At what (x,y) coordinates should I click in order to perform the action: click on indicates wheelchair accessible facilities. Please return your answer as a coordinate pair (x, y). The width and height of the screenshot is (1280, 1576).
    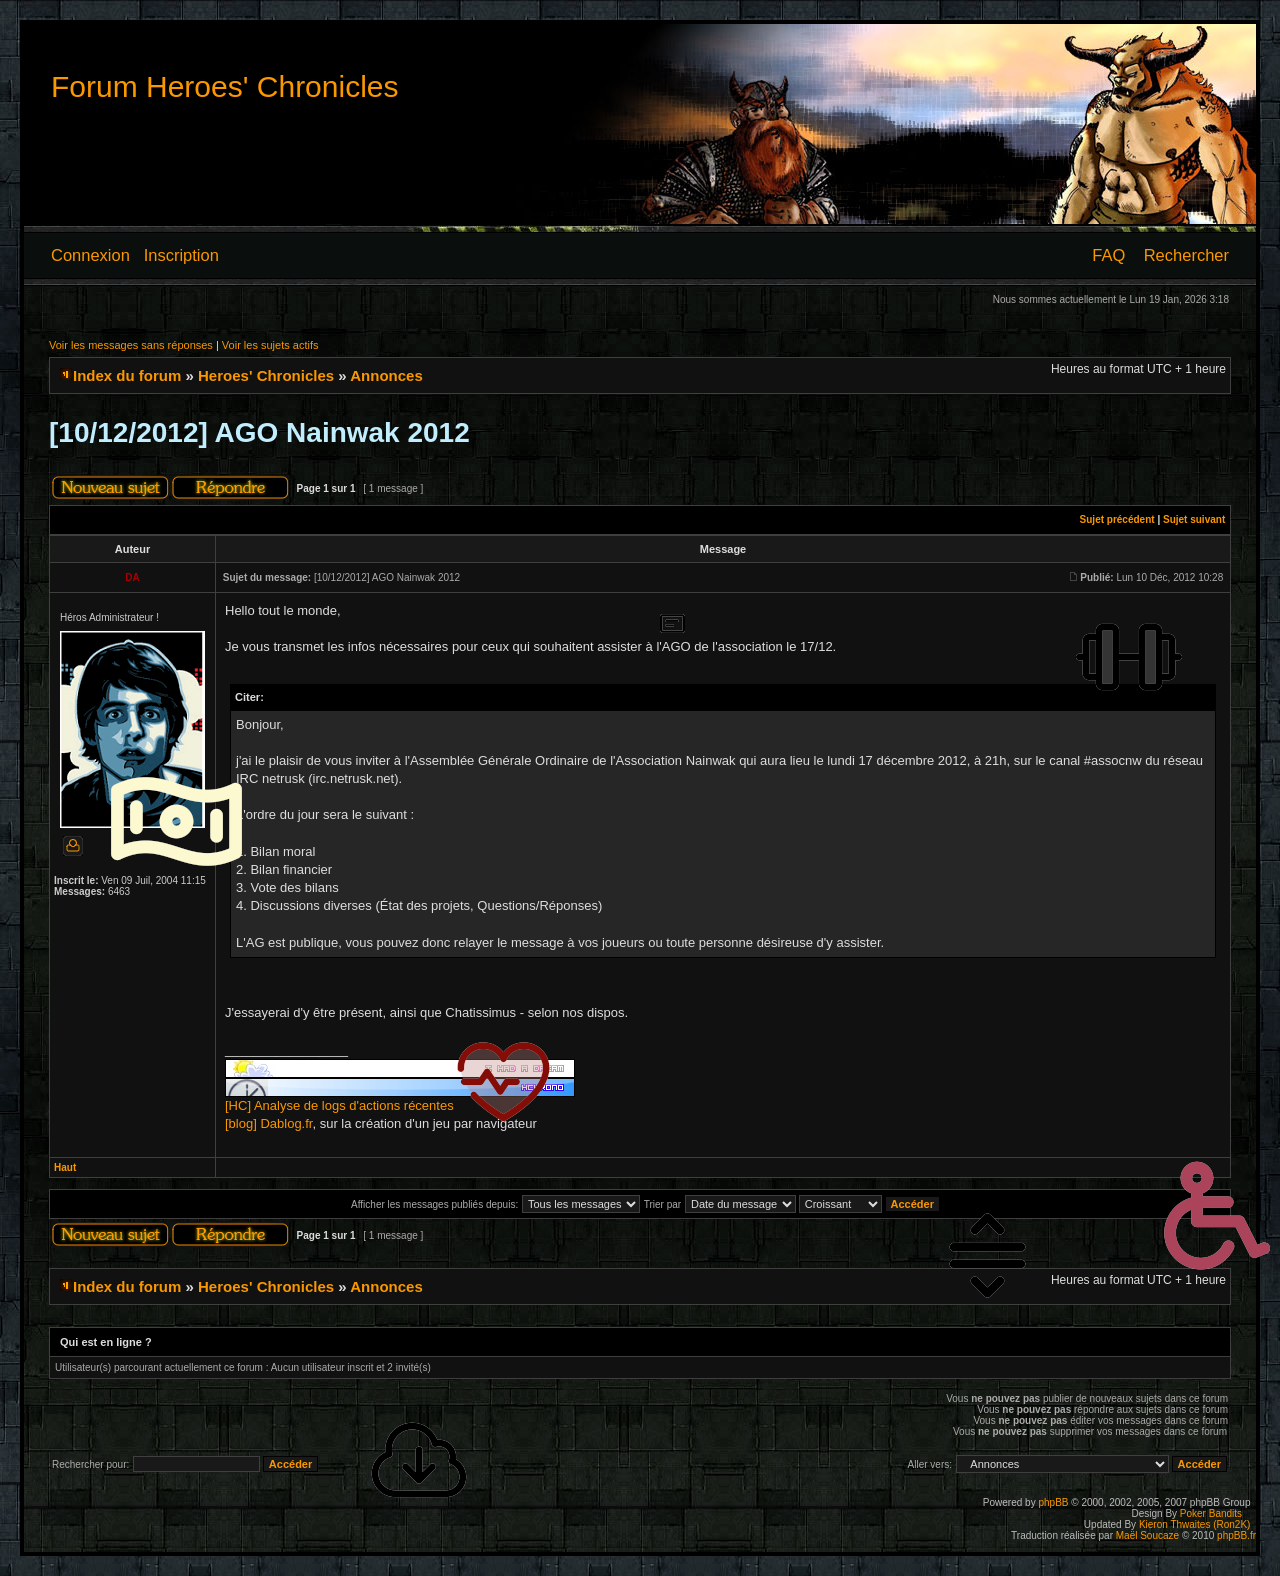
    Looking at the image, I should click on (1208, 1217).